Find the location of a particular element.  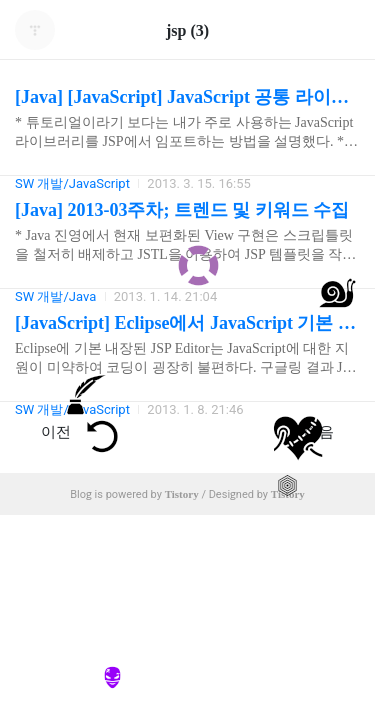

indicates health regeneration or healing status is located at coordinates (298, 439).